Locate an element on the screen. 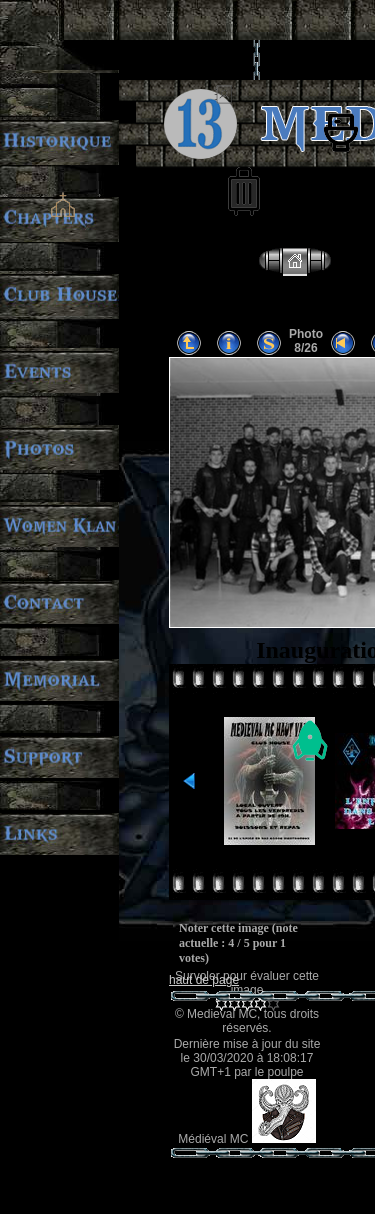  access travel or trip planning features is located at coordinates (244, 192).